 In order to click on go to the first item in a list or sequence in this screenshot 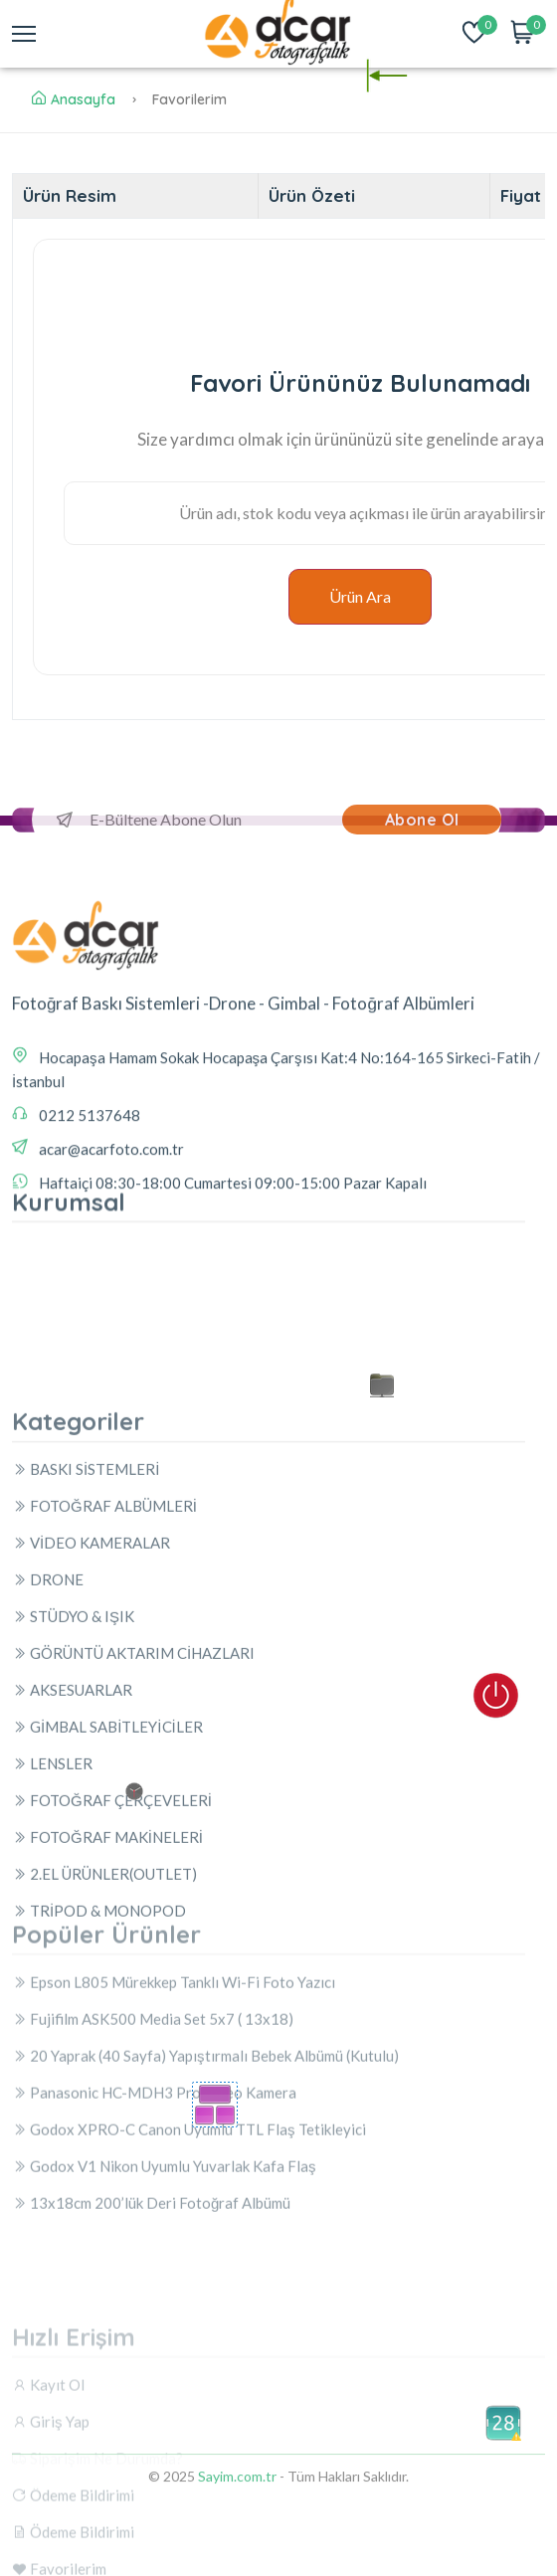, I will do `click(387, 76)`.